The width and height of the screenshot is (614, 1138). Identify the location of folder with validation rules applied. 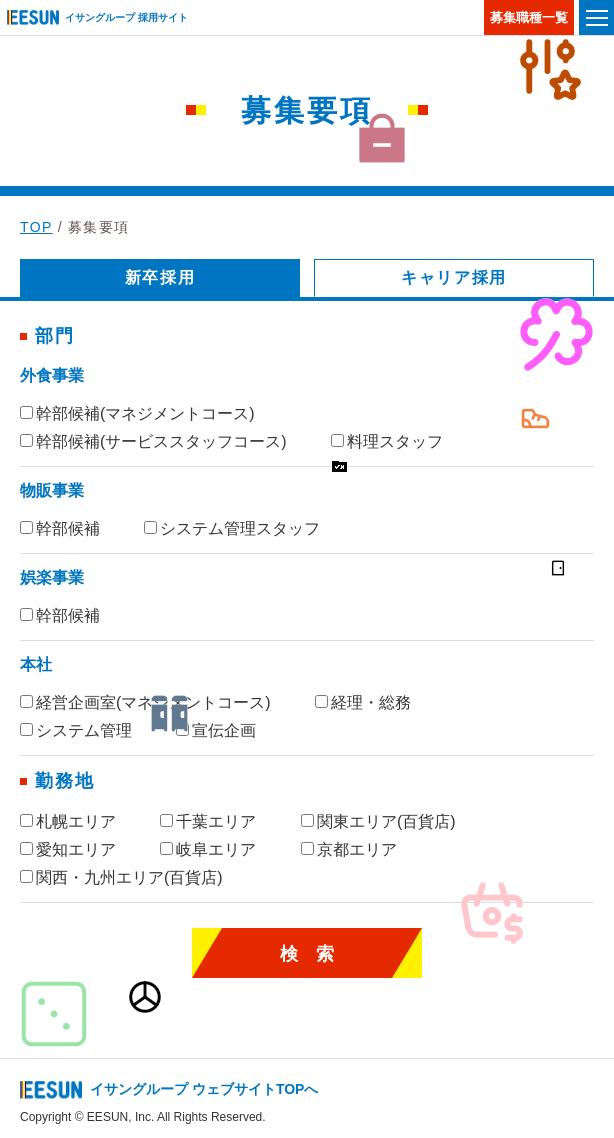
(339, 466).